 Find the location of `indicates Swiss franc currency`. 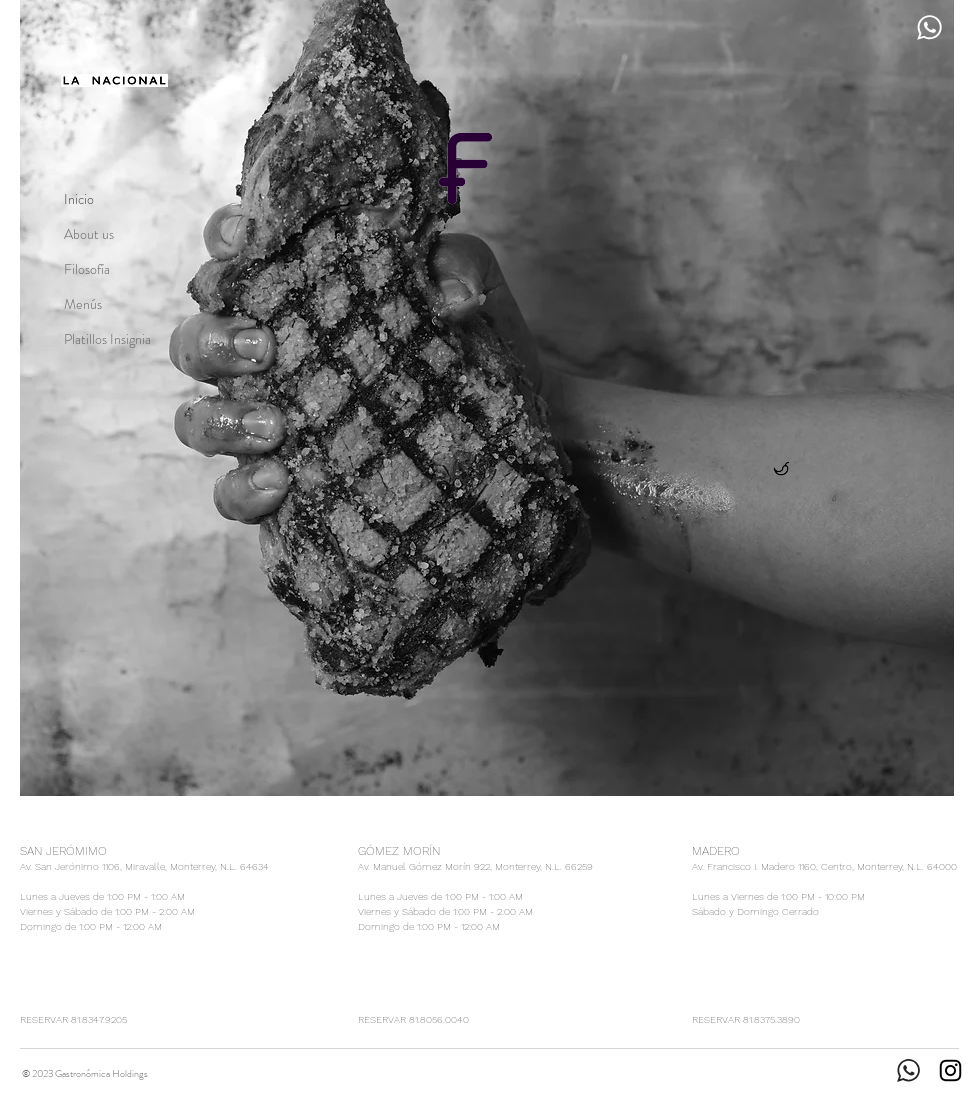

indicates Swiss franc currency is located at coordinates (465, 168).